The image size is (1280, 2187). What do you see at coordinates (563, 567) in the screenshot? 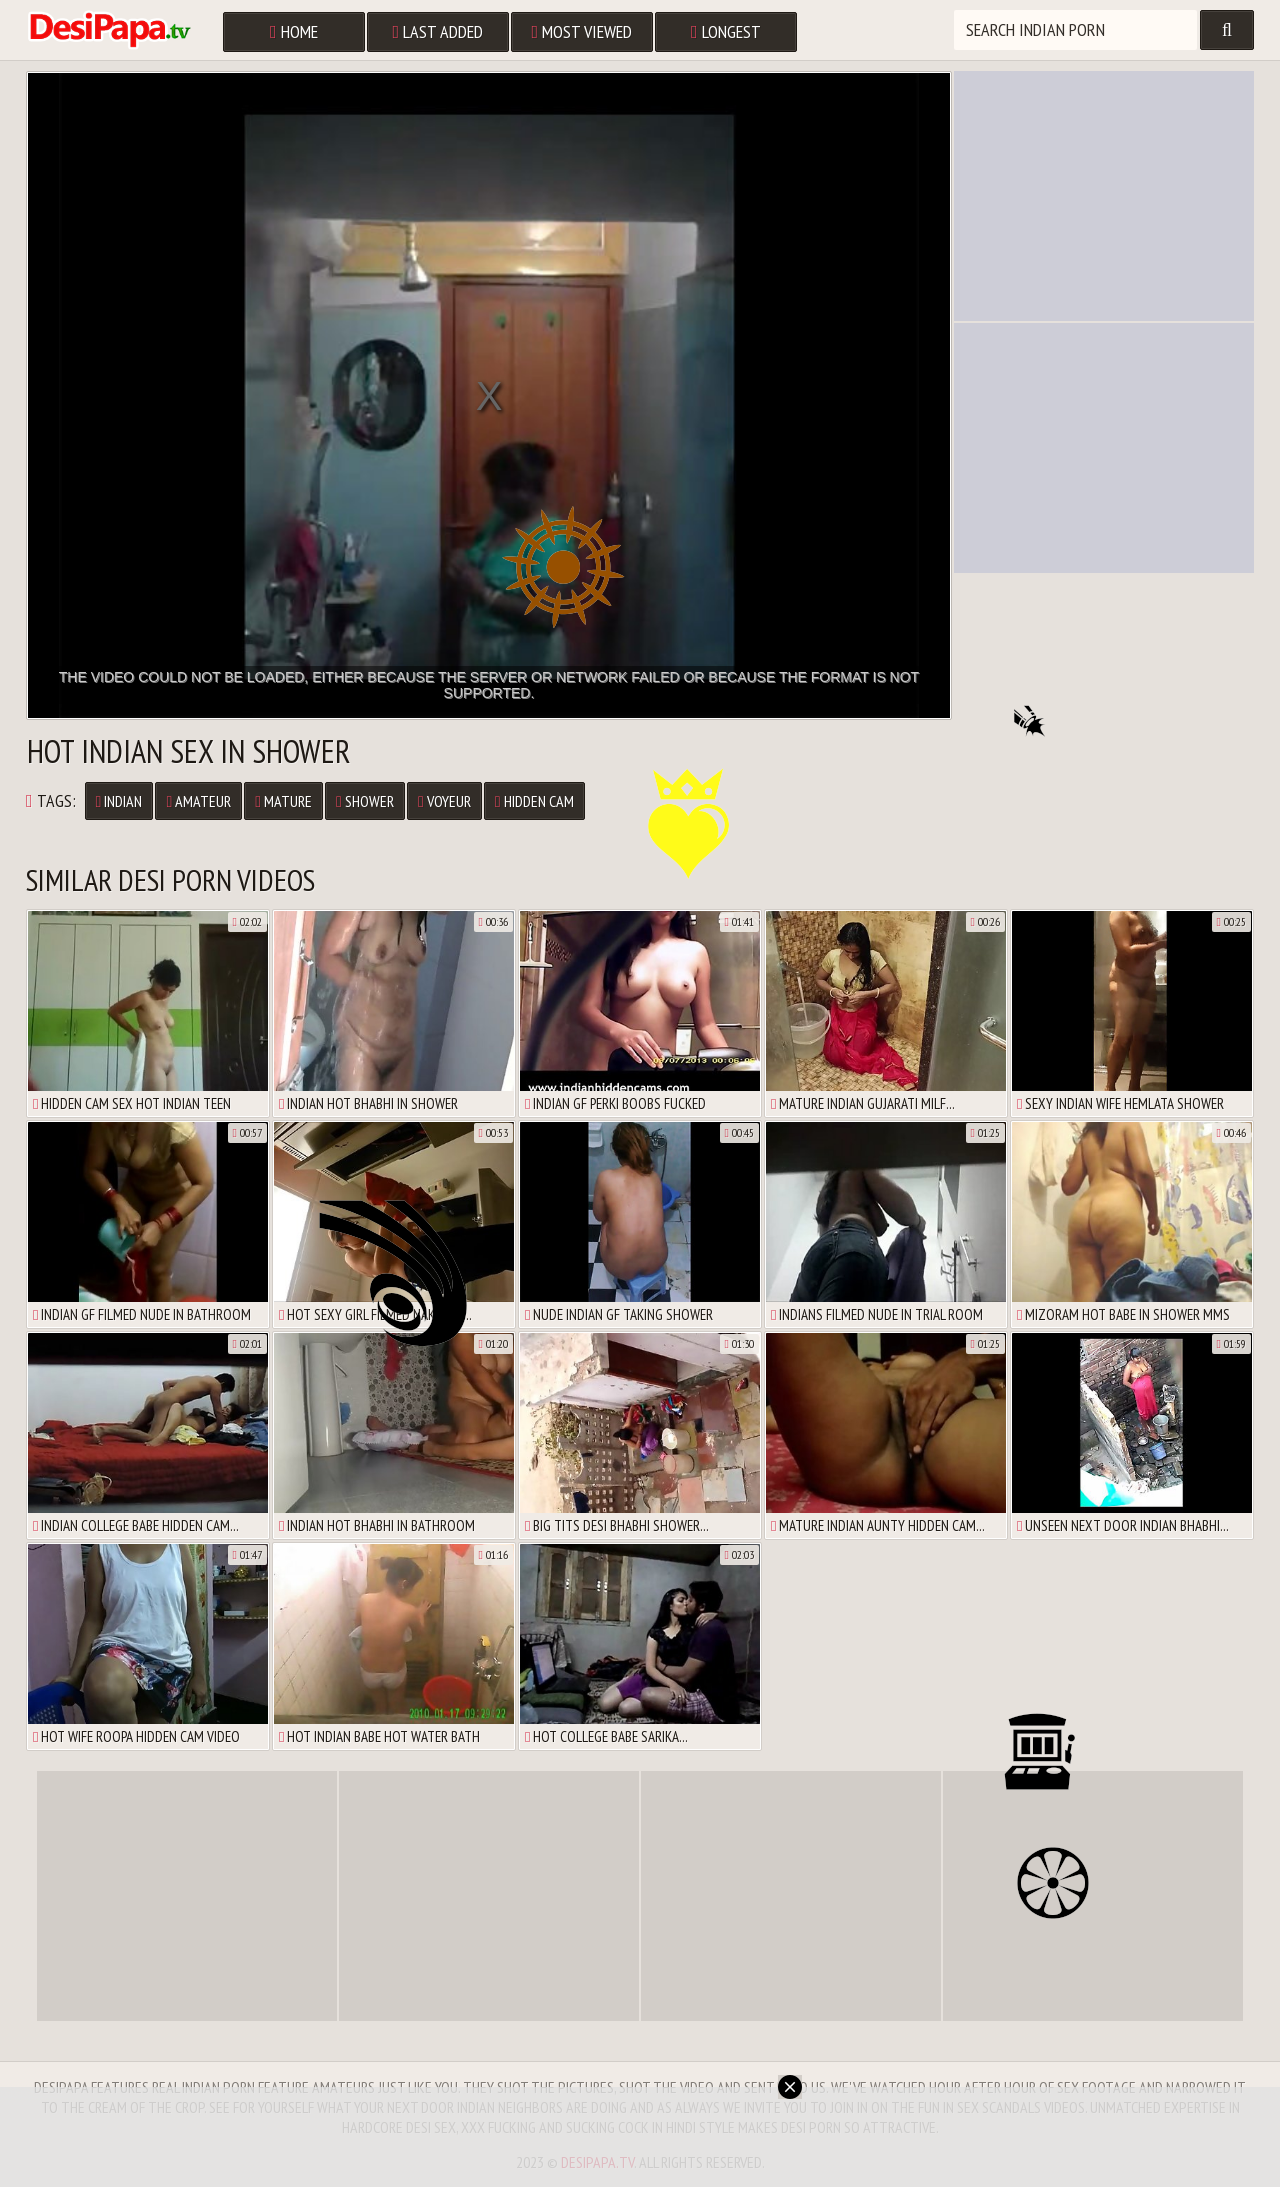
I see `sun or light-based ability icon in a game interface` at bounding box center [563, 567].